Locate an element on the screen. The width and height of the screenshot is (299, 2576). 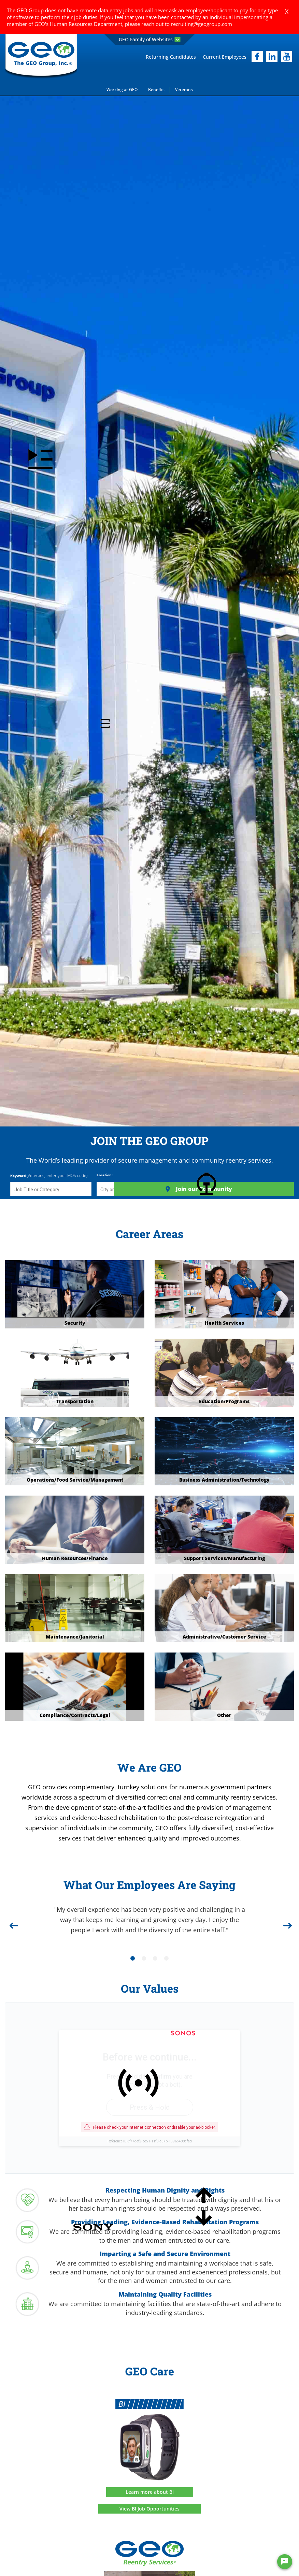
expand content vertically is located at coordinates (204, 2207).